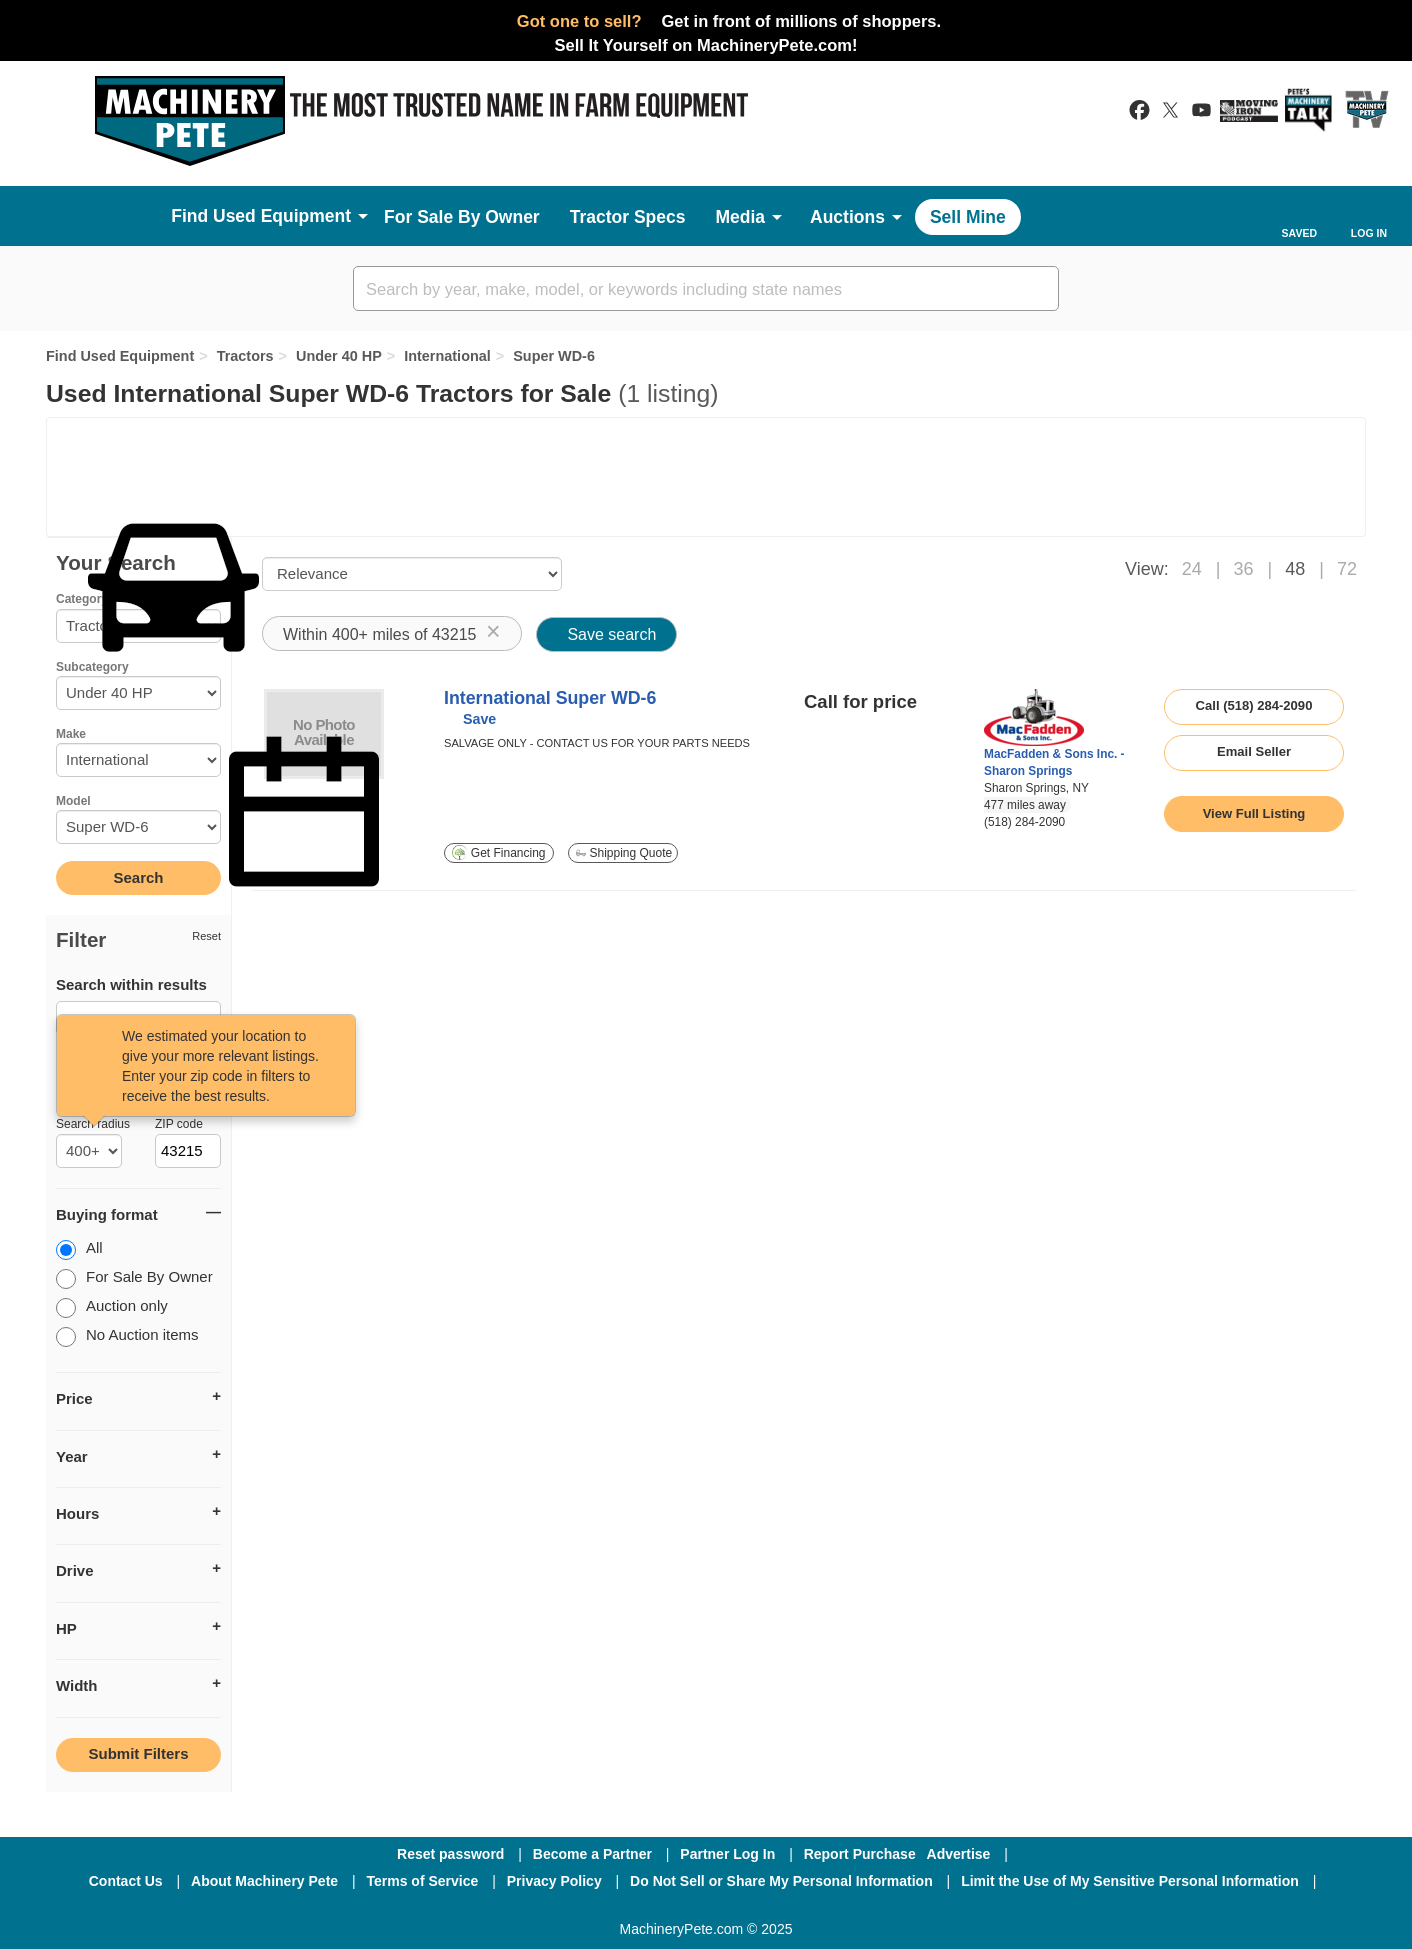  Describe the element at coordinates (304, 819) in the screenshot. I see `view calendar or schedule` at that location.